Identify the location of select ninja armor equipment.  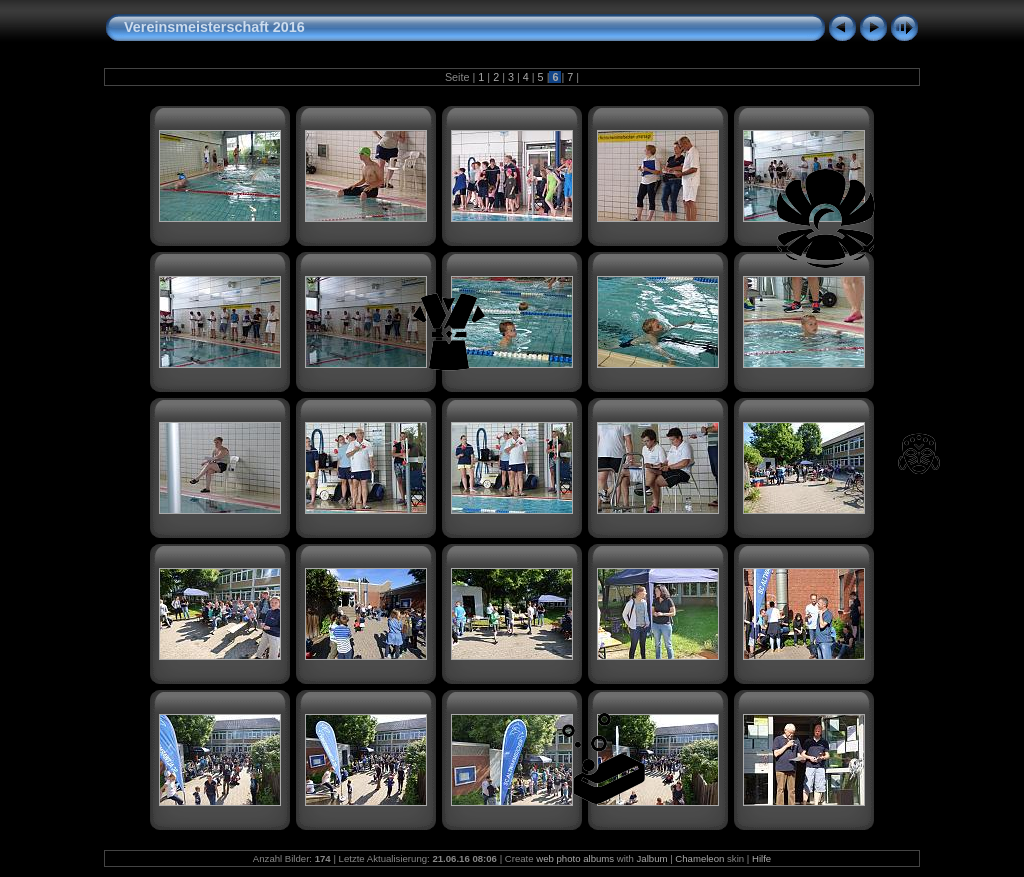
(449, 332).